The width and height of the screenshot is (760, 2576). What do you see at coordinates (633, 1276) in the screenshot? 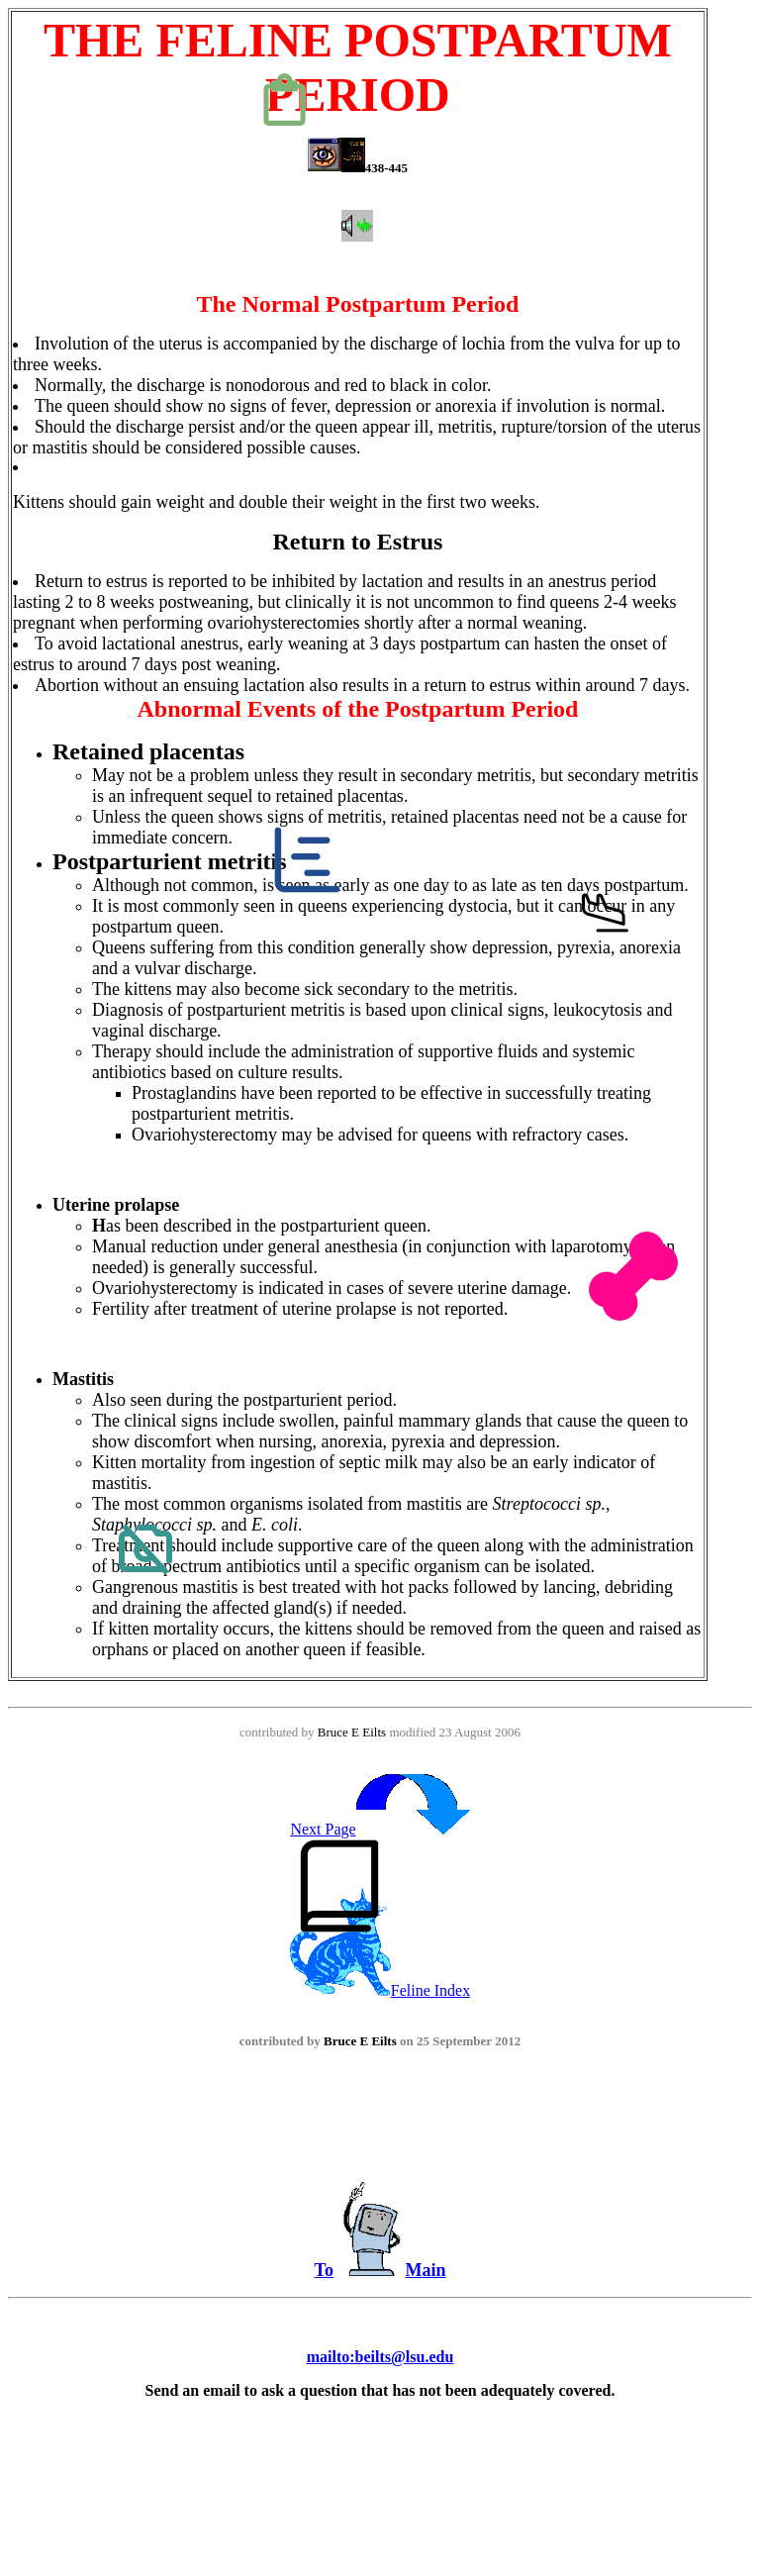
I see `access pet-related features or settings` at bounding box center [633, 1276].